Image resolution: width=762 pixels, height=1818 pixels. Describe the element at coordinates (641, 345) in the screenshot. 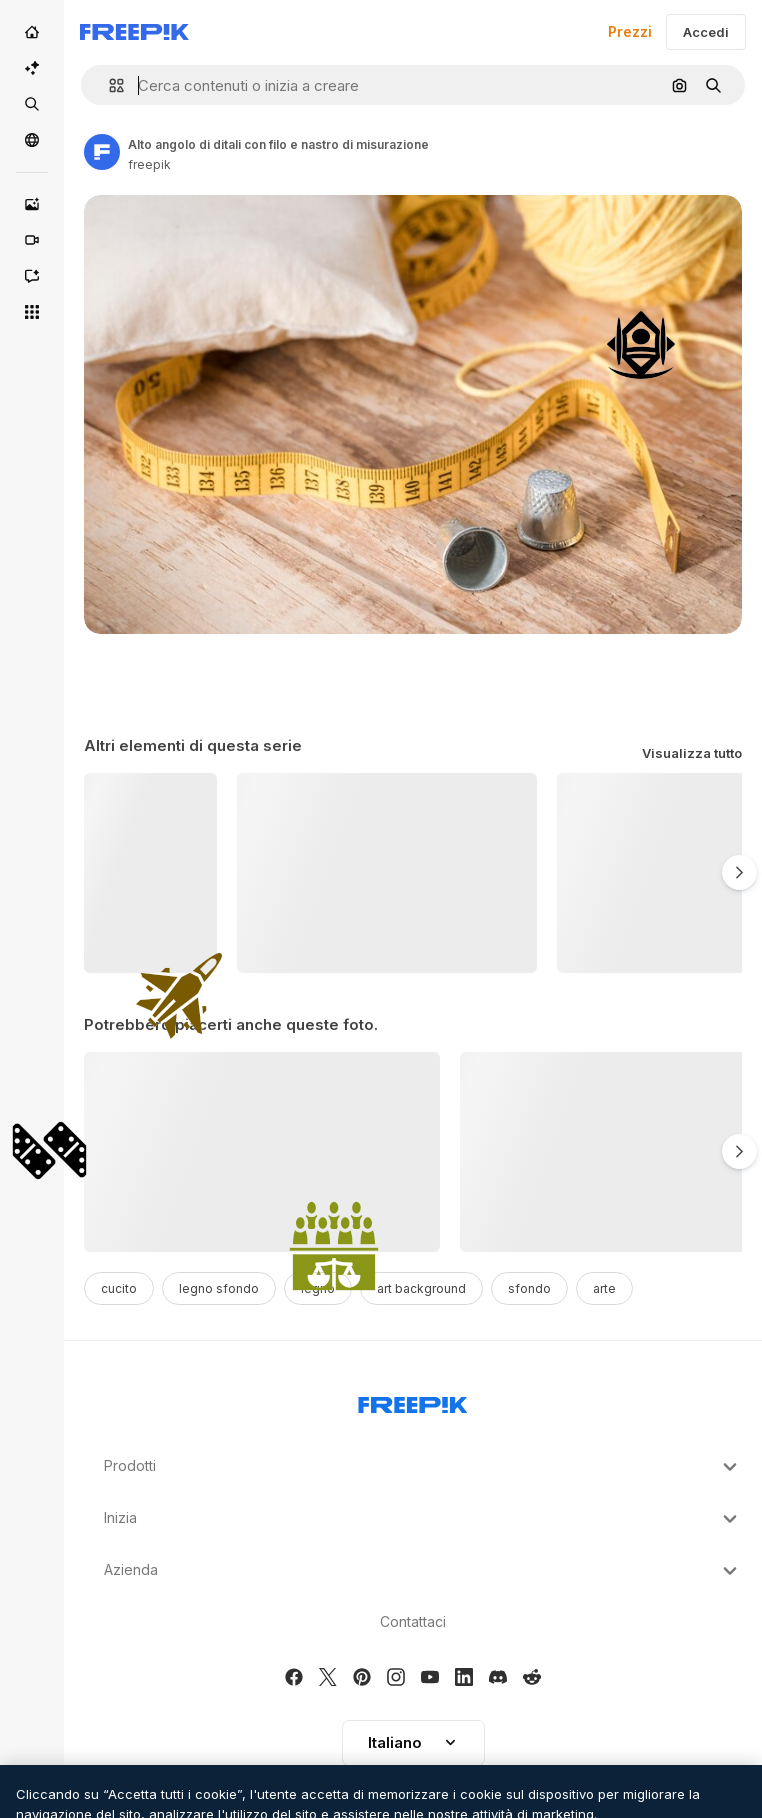

I see `decorative game emblem or faction symbol` at that location.